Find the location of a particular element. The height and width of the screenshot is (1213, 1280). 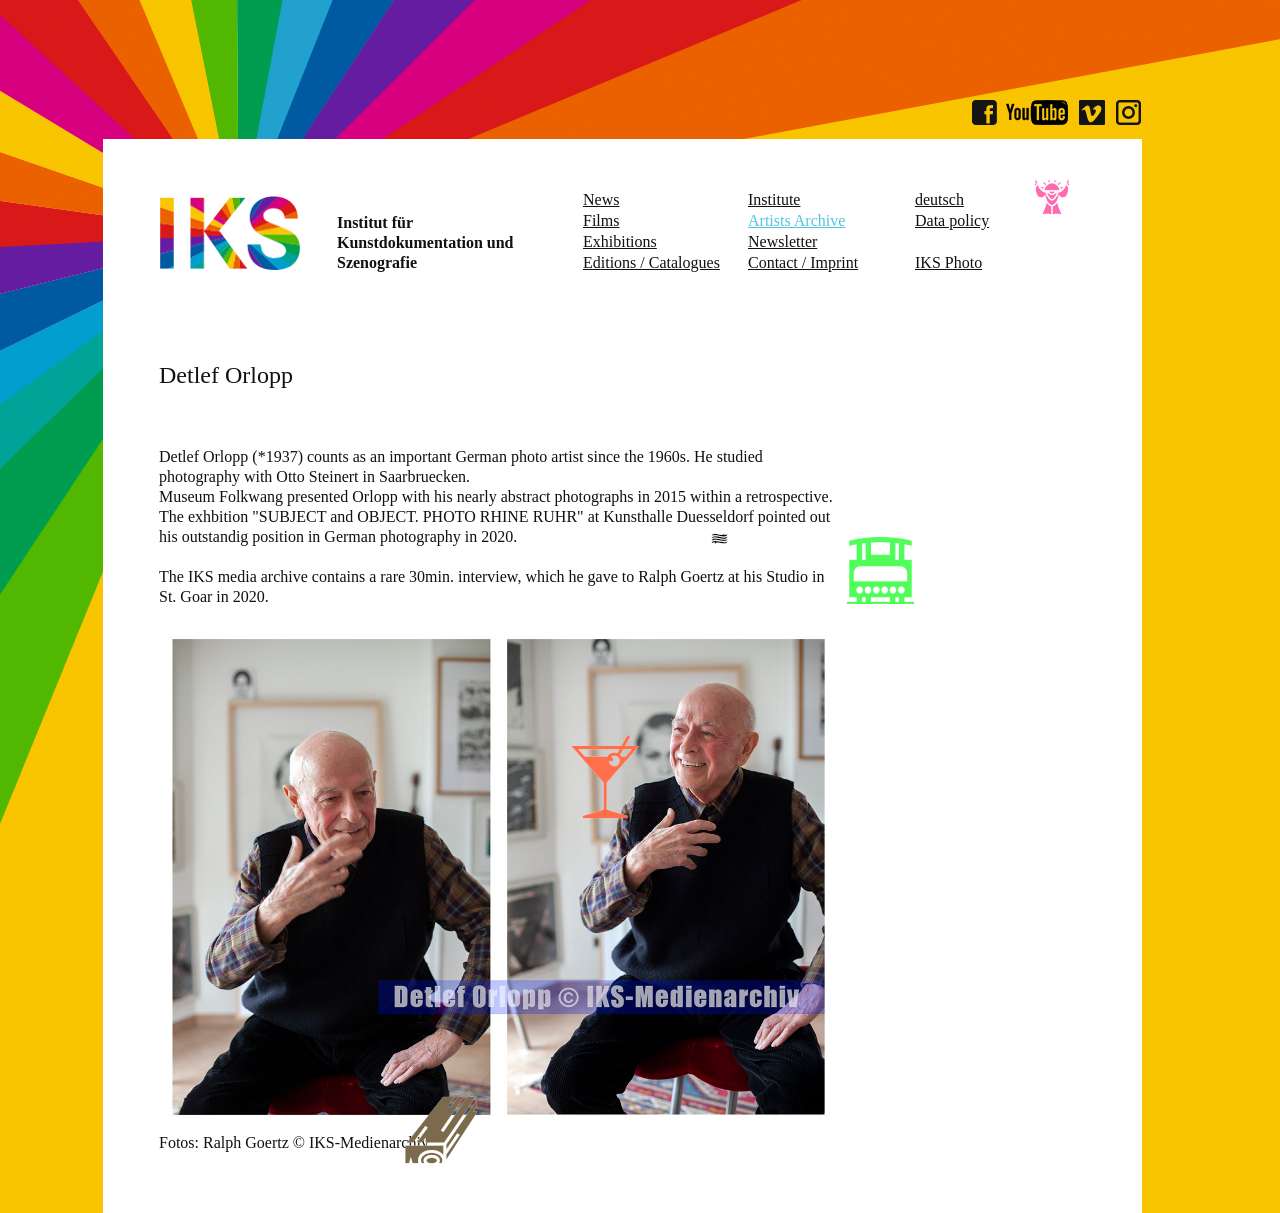

select sun priest character class is located at coordinates (1052, 197).